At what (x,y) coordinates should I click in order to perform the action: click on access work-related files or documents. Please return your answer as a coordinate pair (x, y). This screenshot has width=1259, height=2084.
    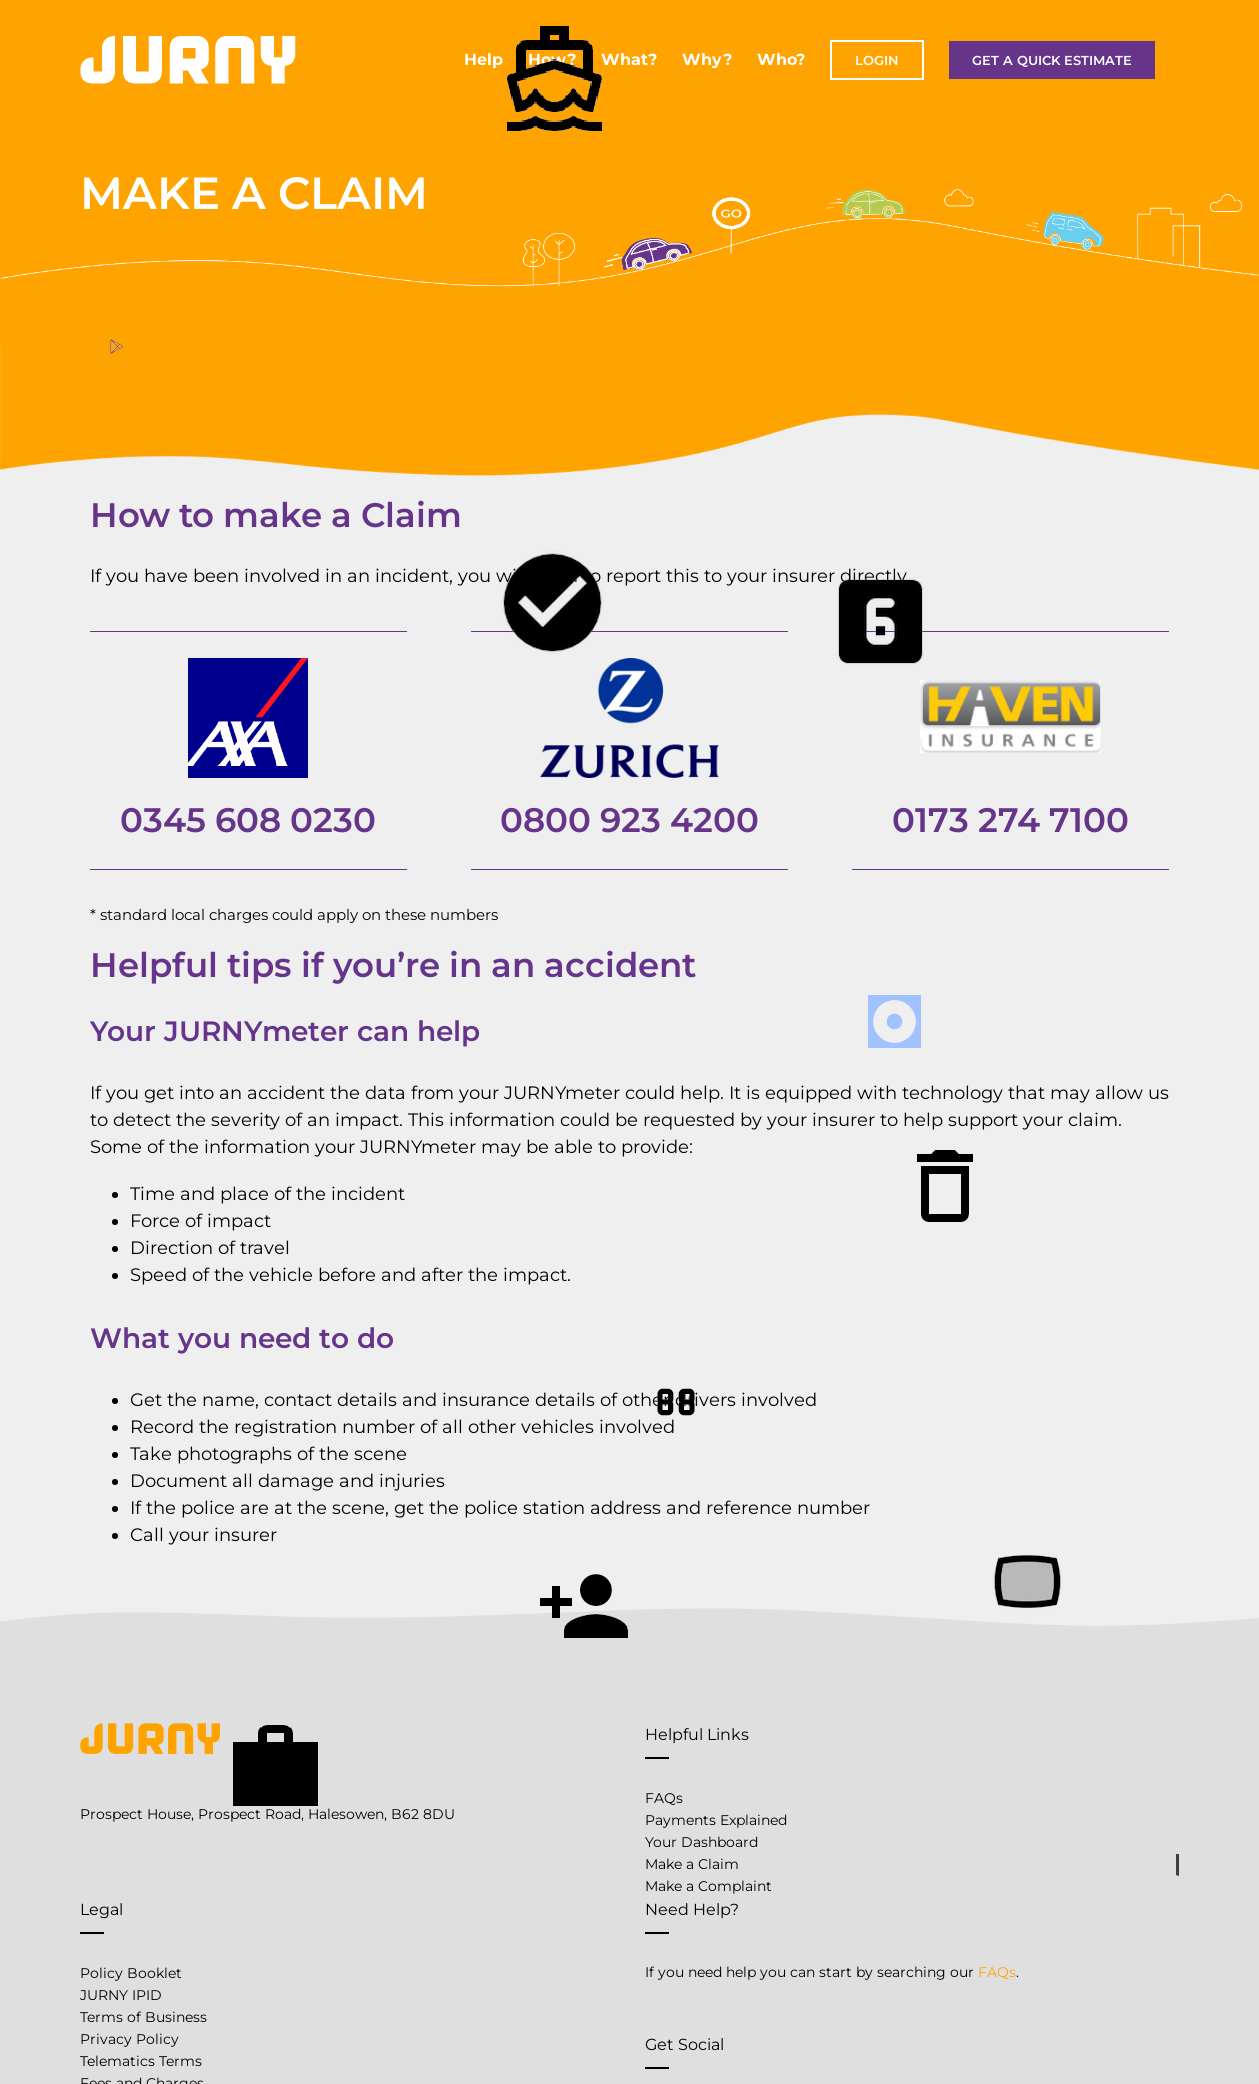
    Looking at the image, I should click on (275, 1767).